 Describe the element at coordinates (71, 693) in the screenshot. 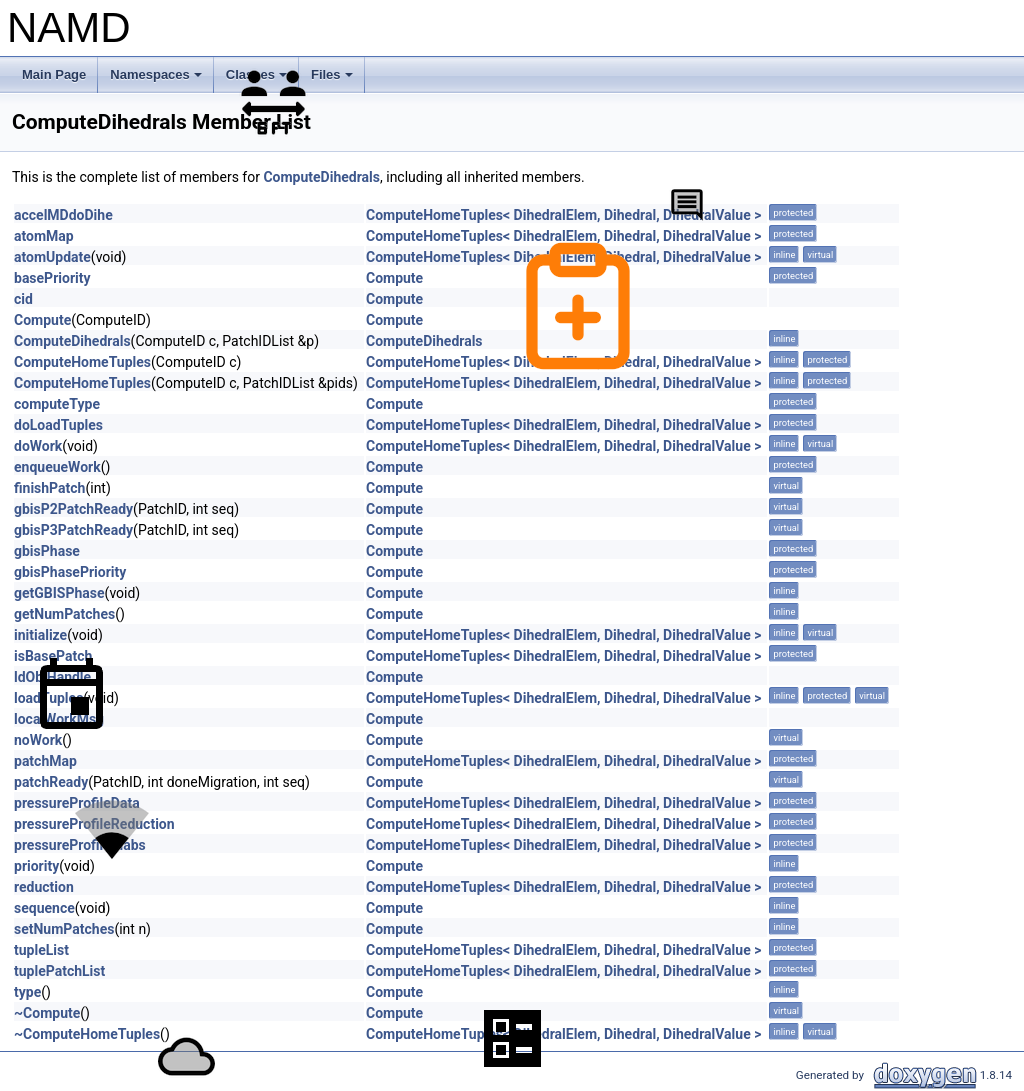

I see `view calendar or scheduled events` at that location.